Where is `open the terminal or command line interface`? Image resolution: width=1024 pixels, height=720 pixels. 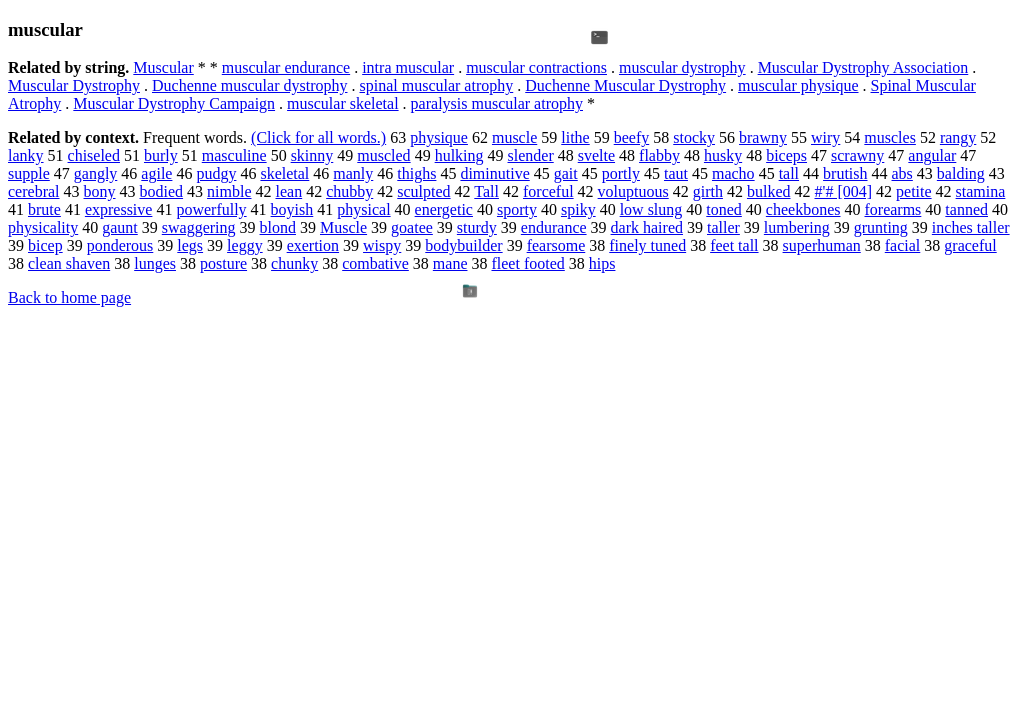 open the terminal or command line interface is located at coordinates (599, 37).